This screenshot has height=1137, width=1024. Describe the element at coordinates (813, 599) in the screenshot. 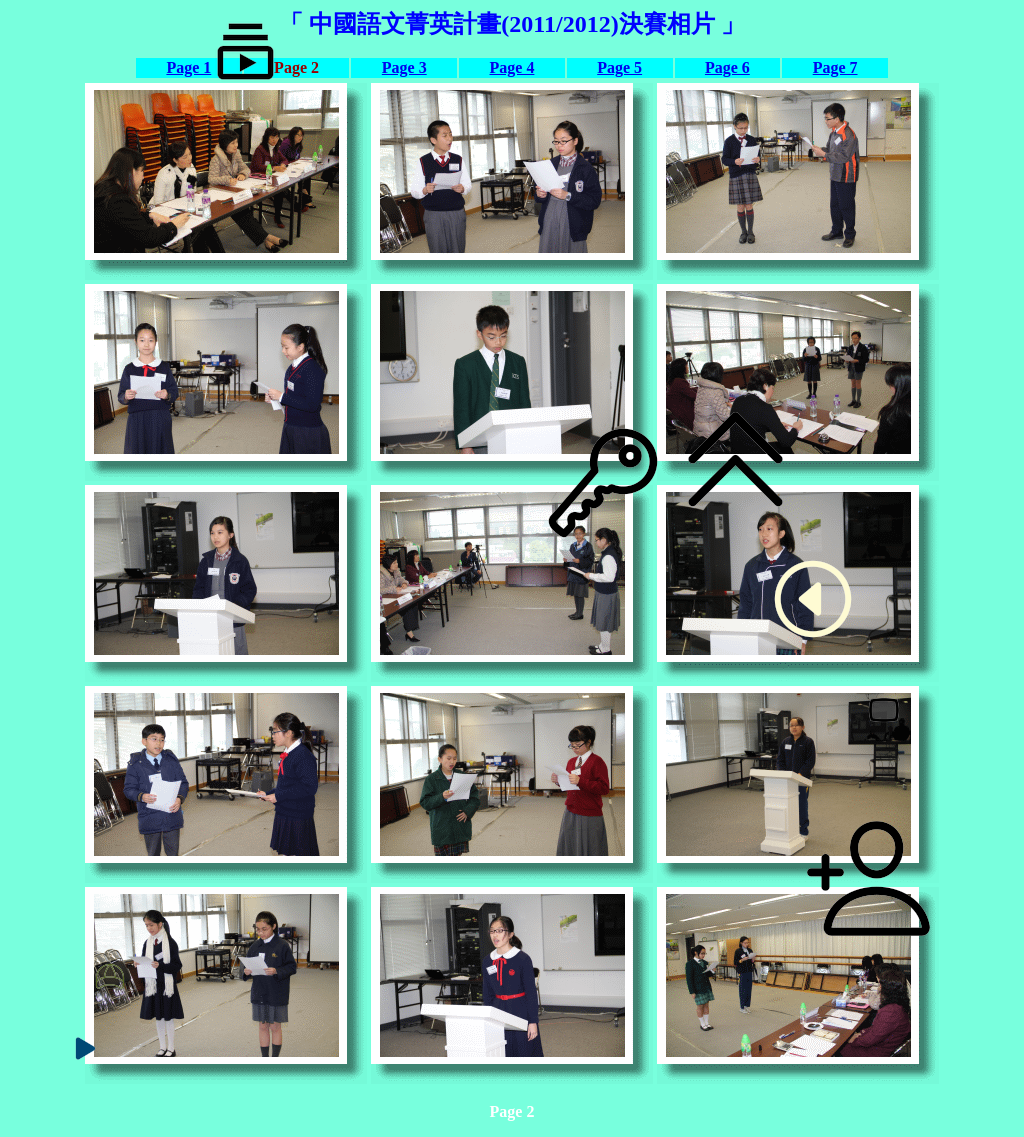

I see `go back to the previous screen` at that location.